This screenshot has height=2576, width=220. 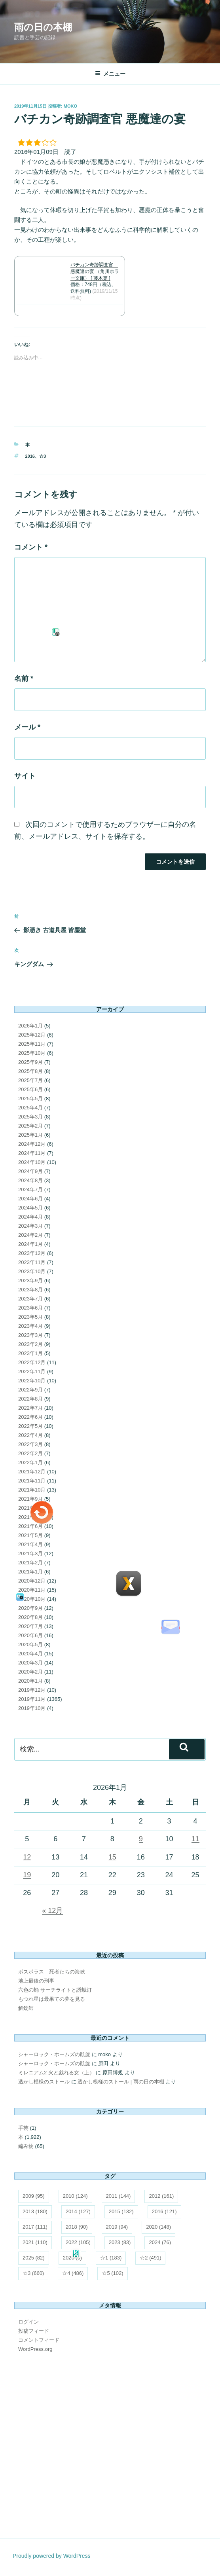 I want to click on open evolution email and calendar application, so click(x=171, y=1627).